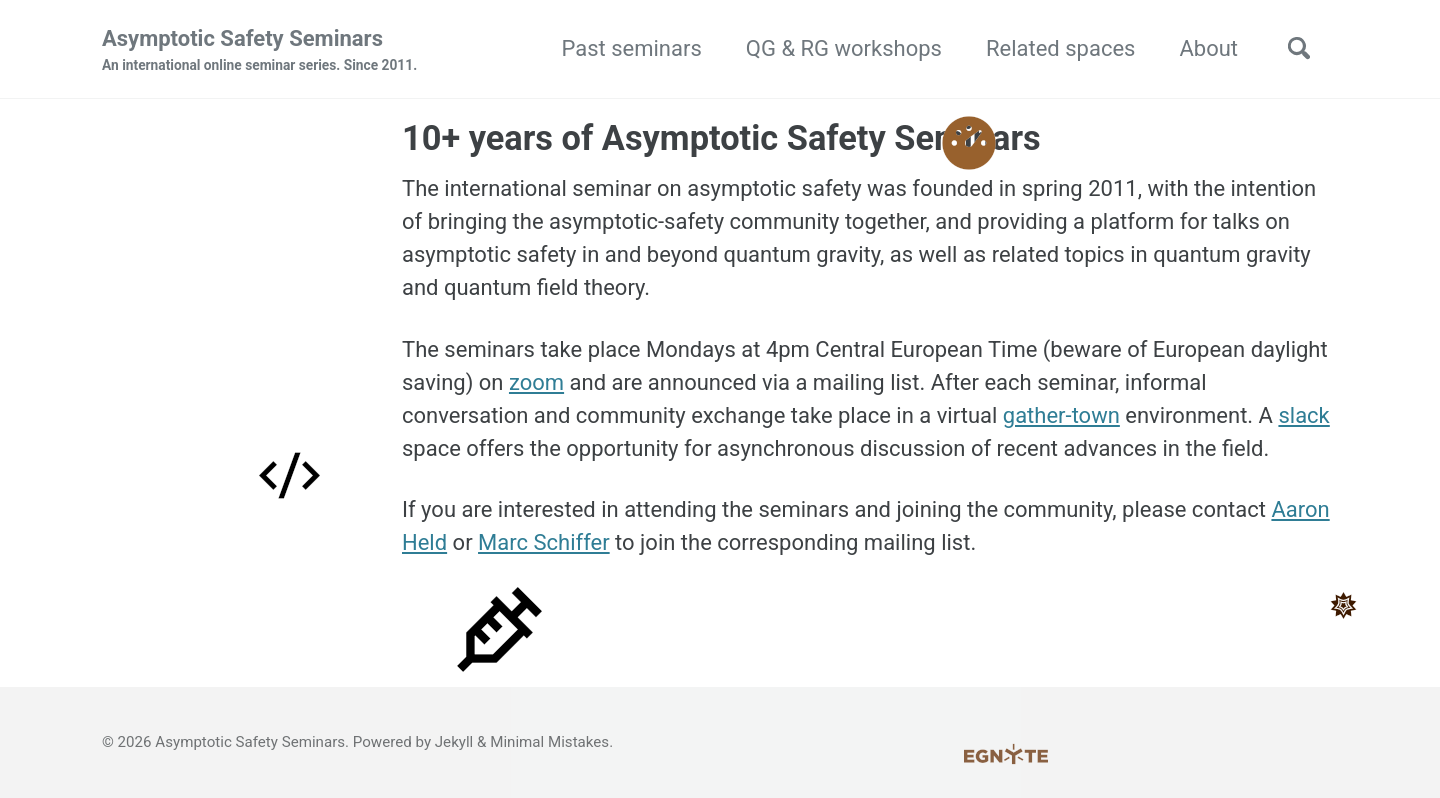 Image resolution: width=1440 pixels, height=798 pixels. I want to click on open egnyte cloud storage app, so click(1006, 754).